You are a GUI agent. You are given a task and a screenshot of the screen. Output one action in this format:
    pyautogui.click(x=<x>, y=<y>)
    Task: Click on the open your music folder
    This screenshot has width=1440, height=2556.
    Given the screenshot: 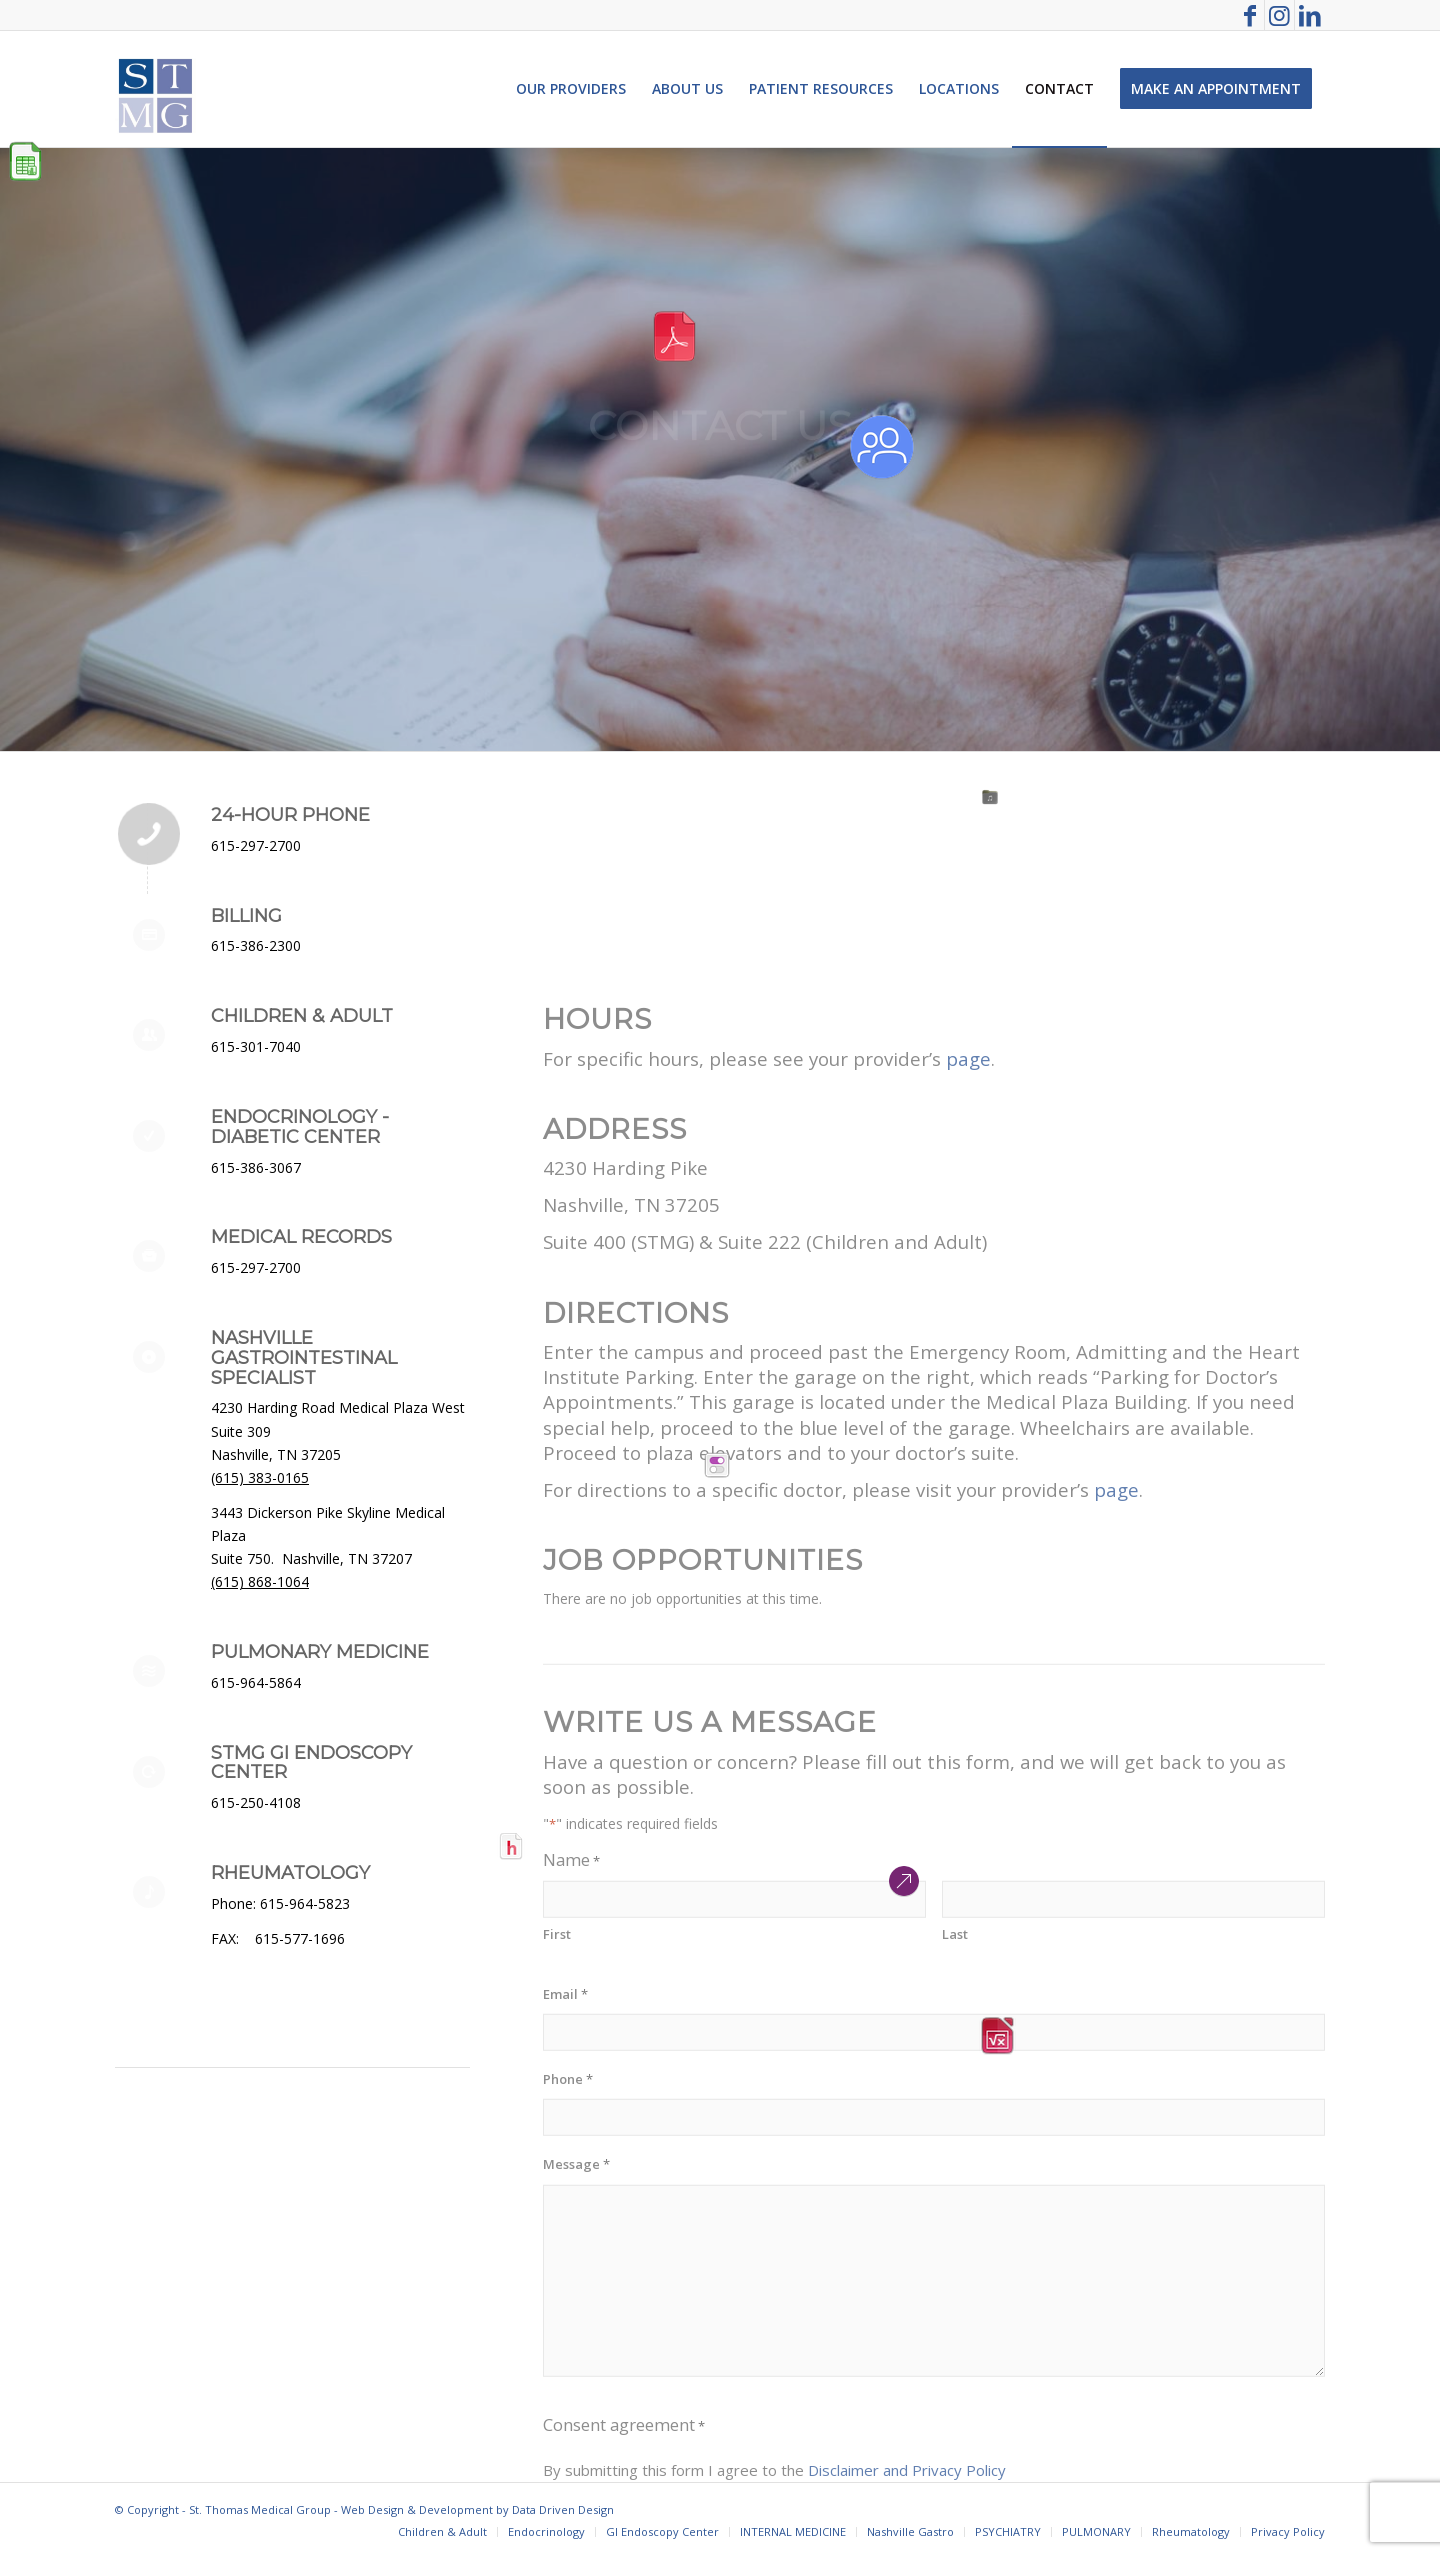 What is the action you would take?
    pyautogui.click(x=990, y=797)
    